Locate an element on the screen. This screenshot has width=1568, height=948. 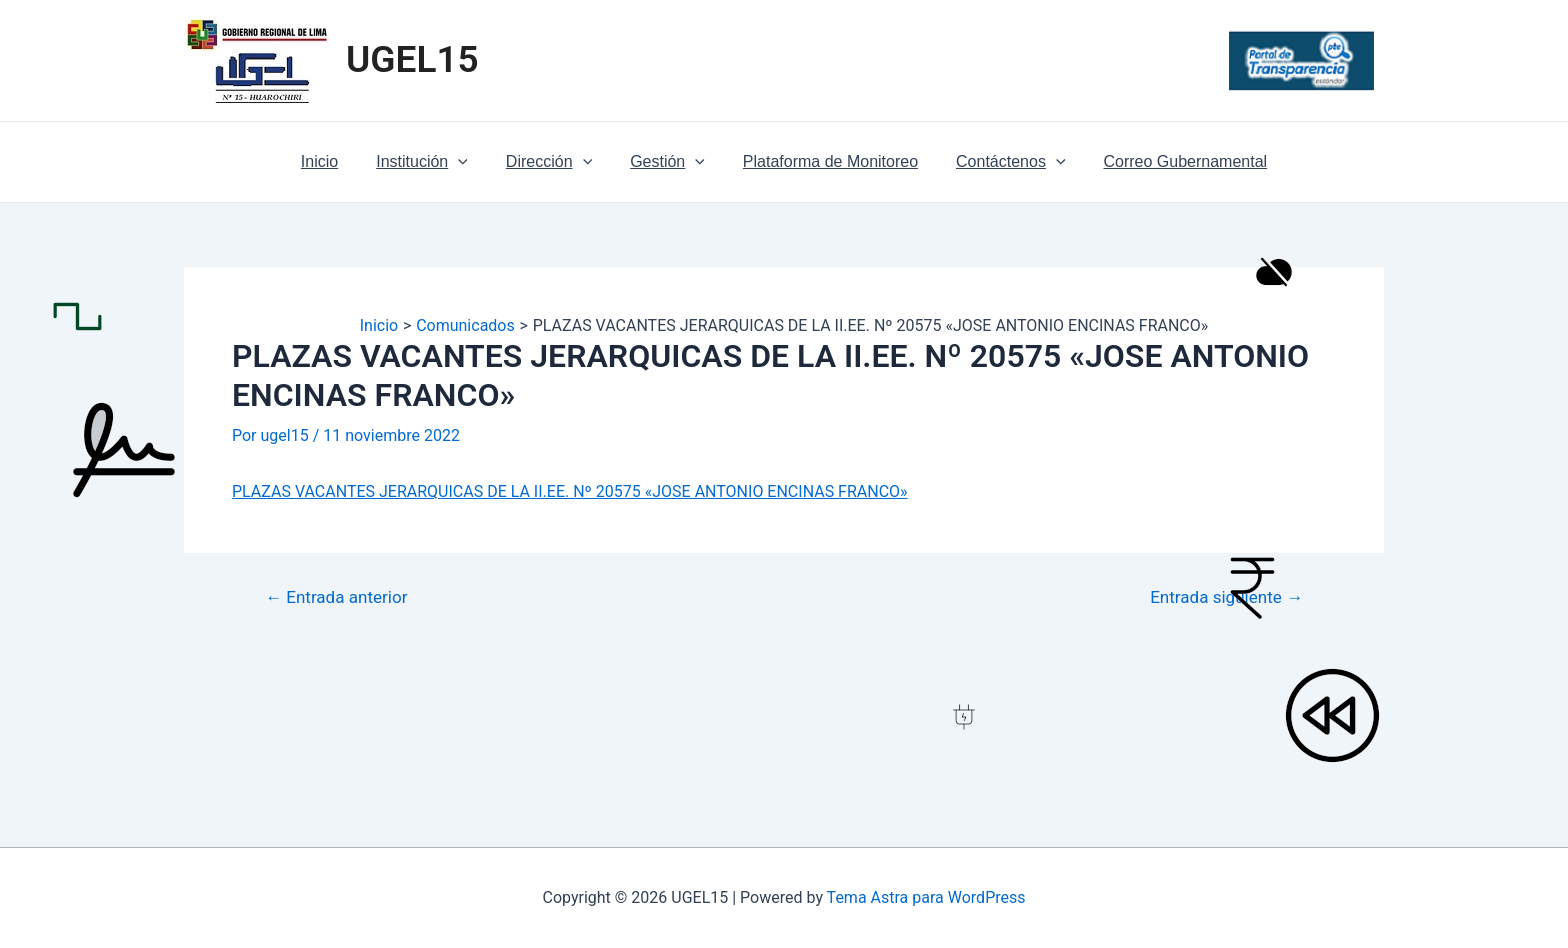
toggle square wave audio signal is located at coordinates (77, 316).